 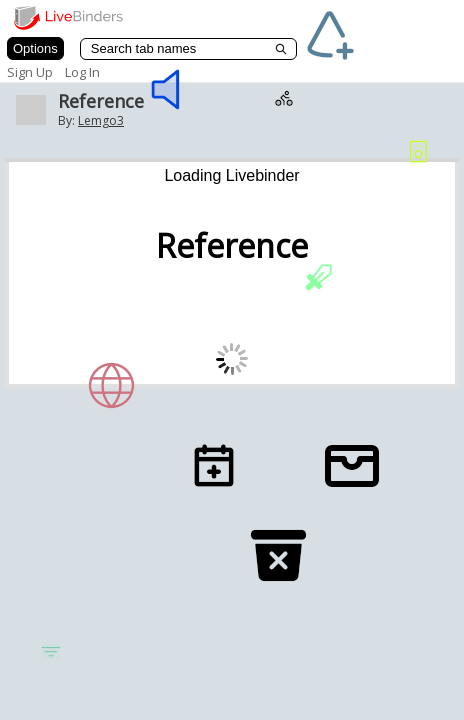 What do you see at coordinates (278, 555) in the screenshot?
I see `delete selected item` at bounding box center [278, 555].